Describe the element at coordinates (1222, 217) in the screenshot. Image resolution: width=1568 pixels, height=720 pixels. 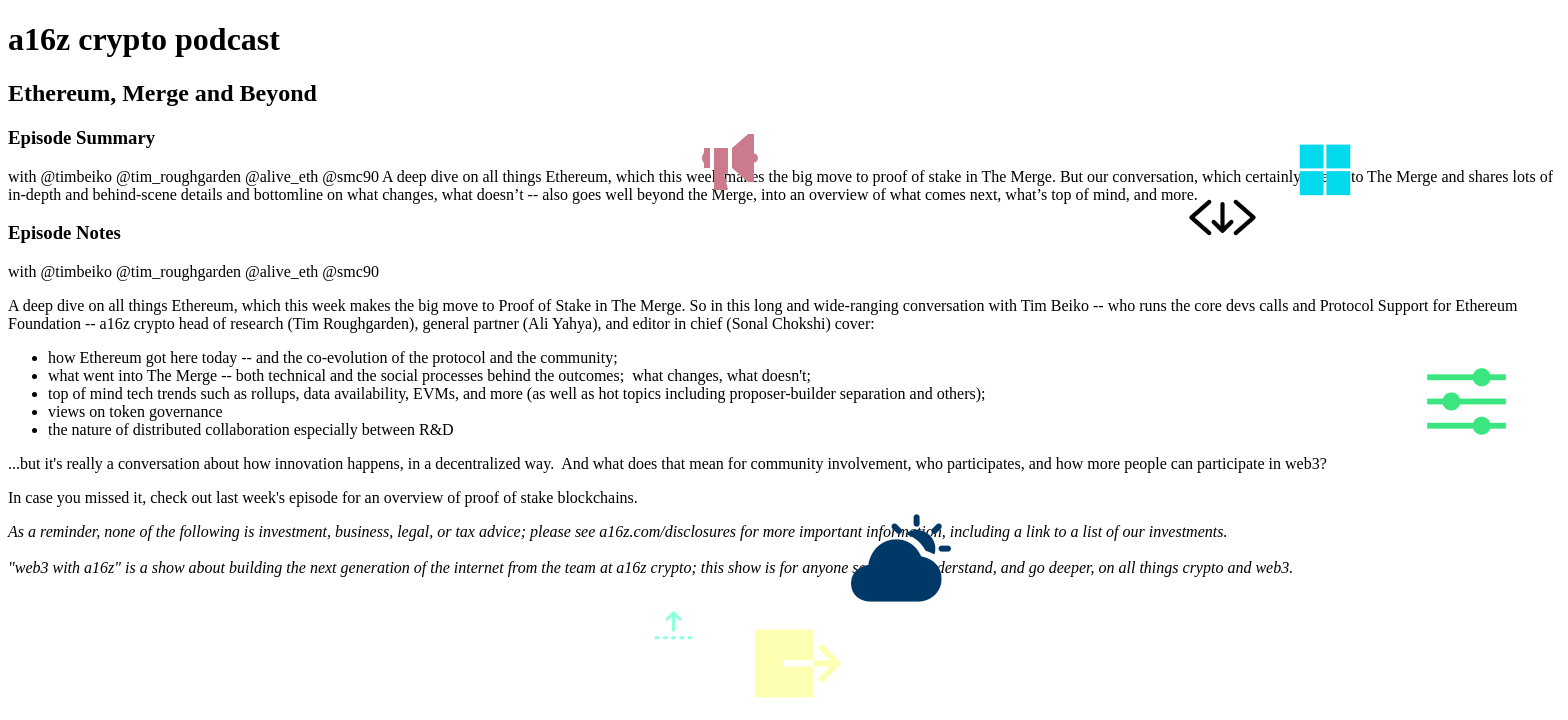
I see `download source code or script files` at that location.